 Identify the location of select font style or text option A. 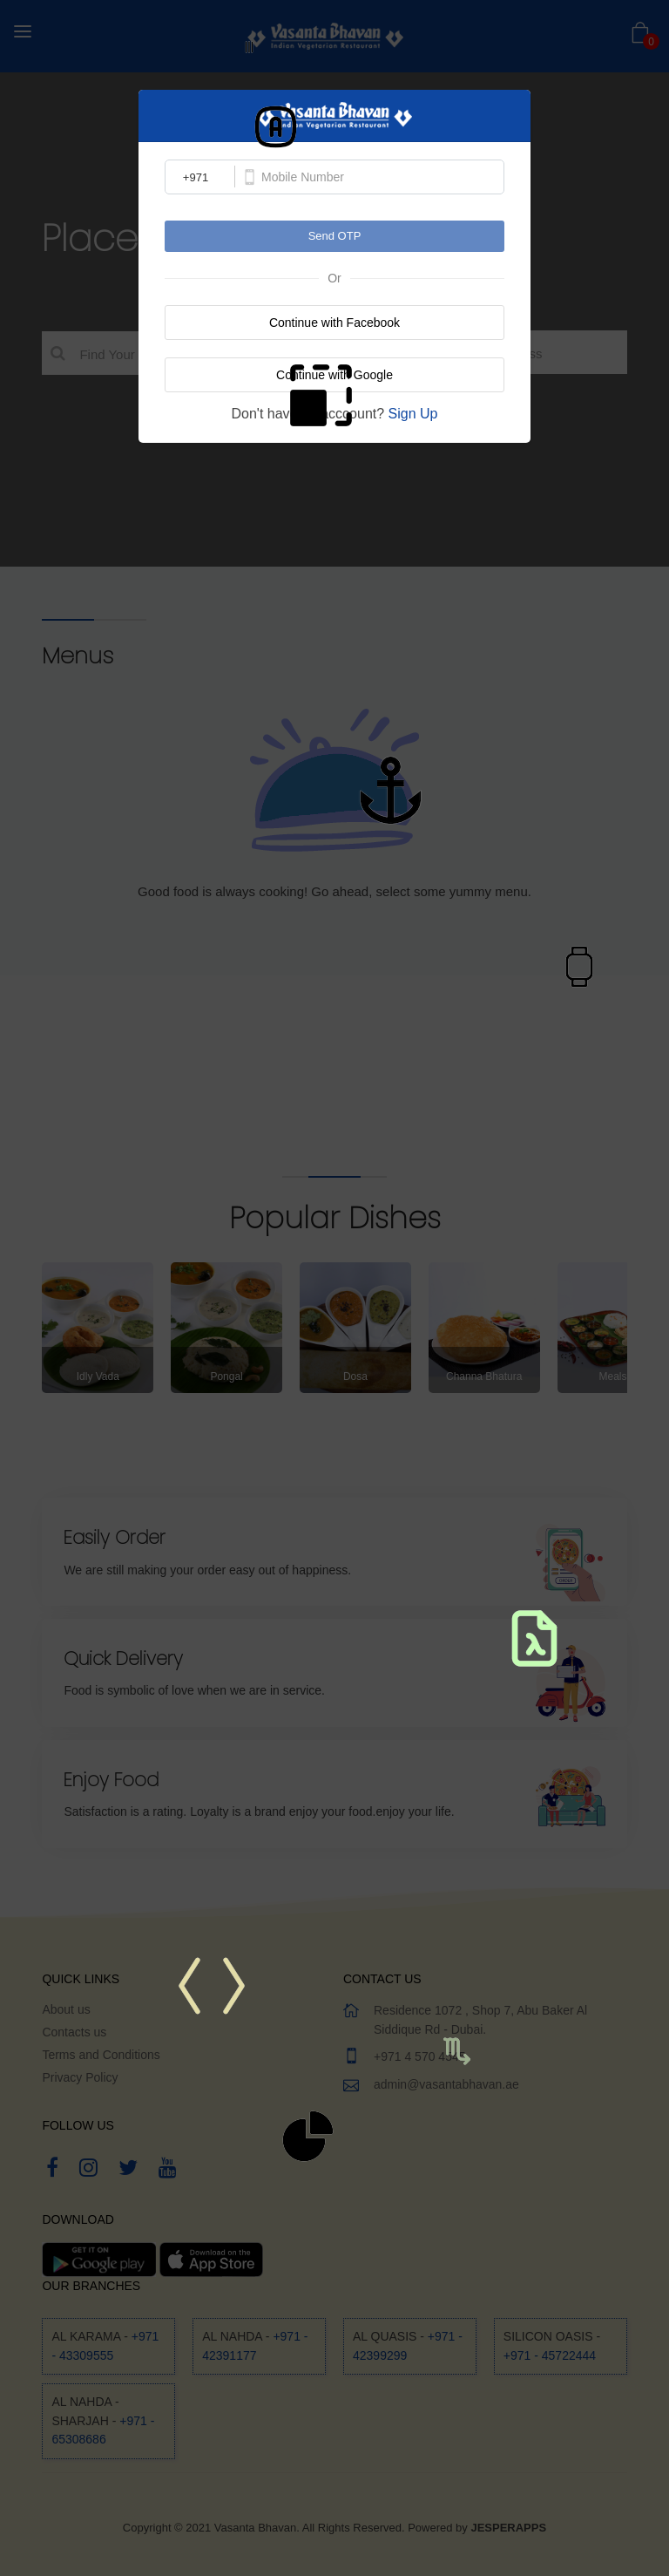
(275, 126).